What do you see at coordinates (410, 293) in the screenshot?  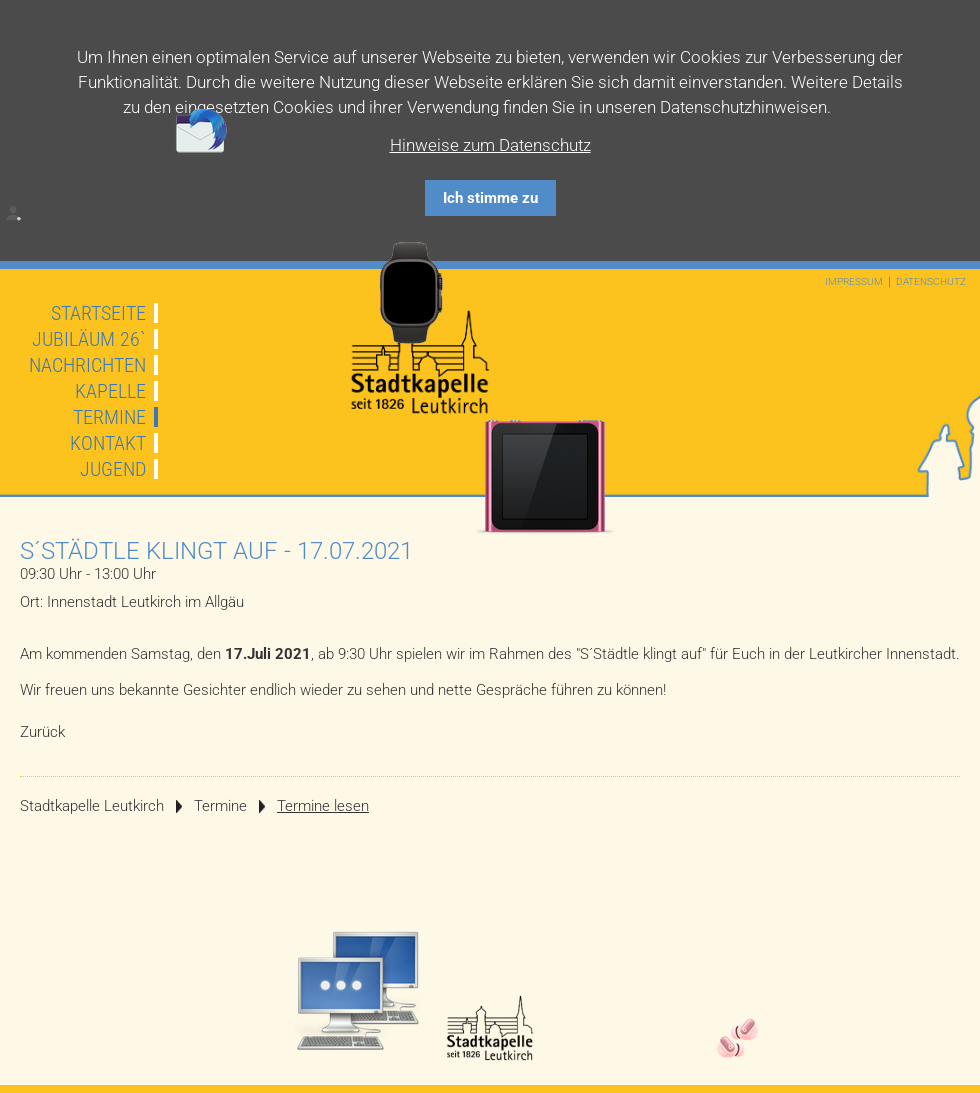 I see `apple watch device icon` at bounding box center [410, 293].